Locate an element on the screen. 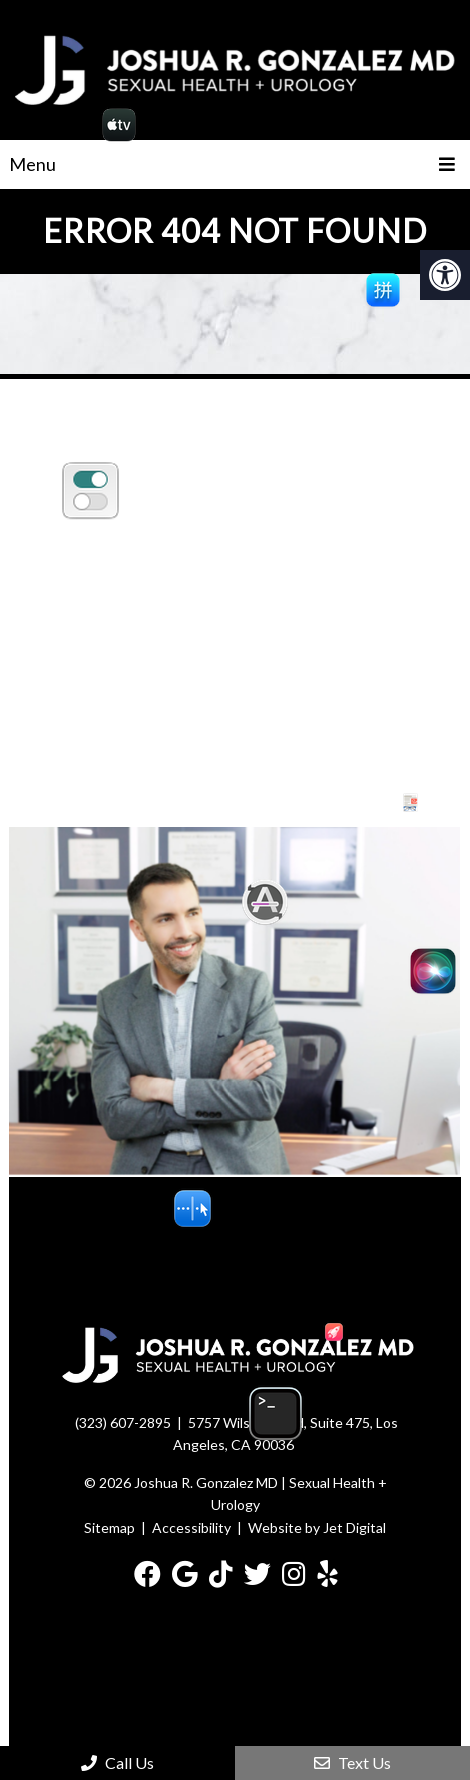 This screenshot has width=470, height=1780. open atril document viewer is located at coordinates (410, 802).